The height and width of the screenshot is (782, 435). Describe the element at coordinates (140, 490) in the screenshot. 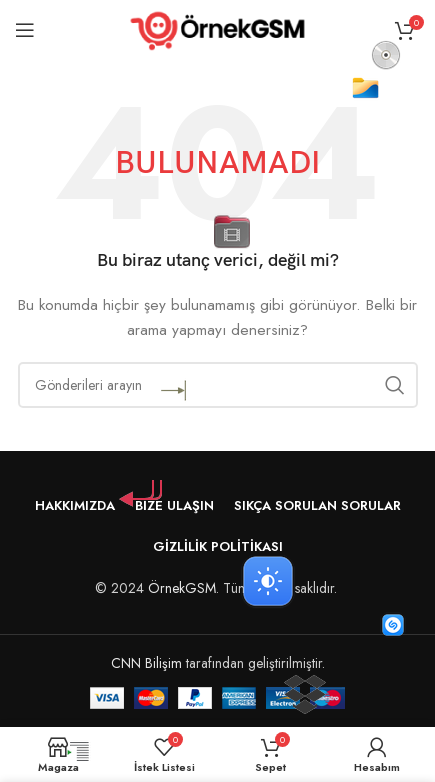

I see `reply to all recipients of an email` at that location.